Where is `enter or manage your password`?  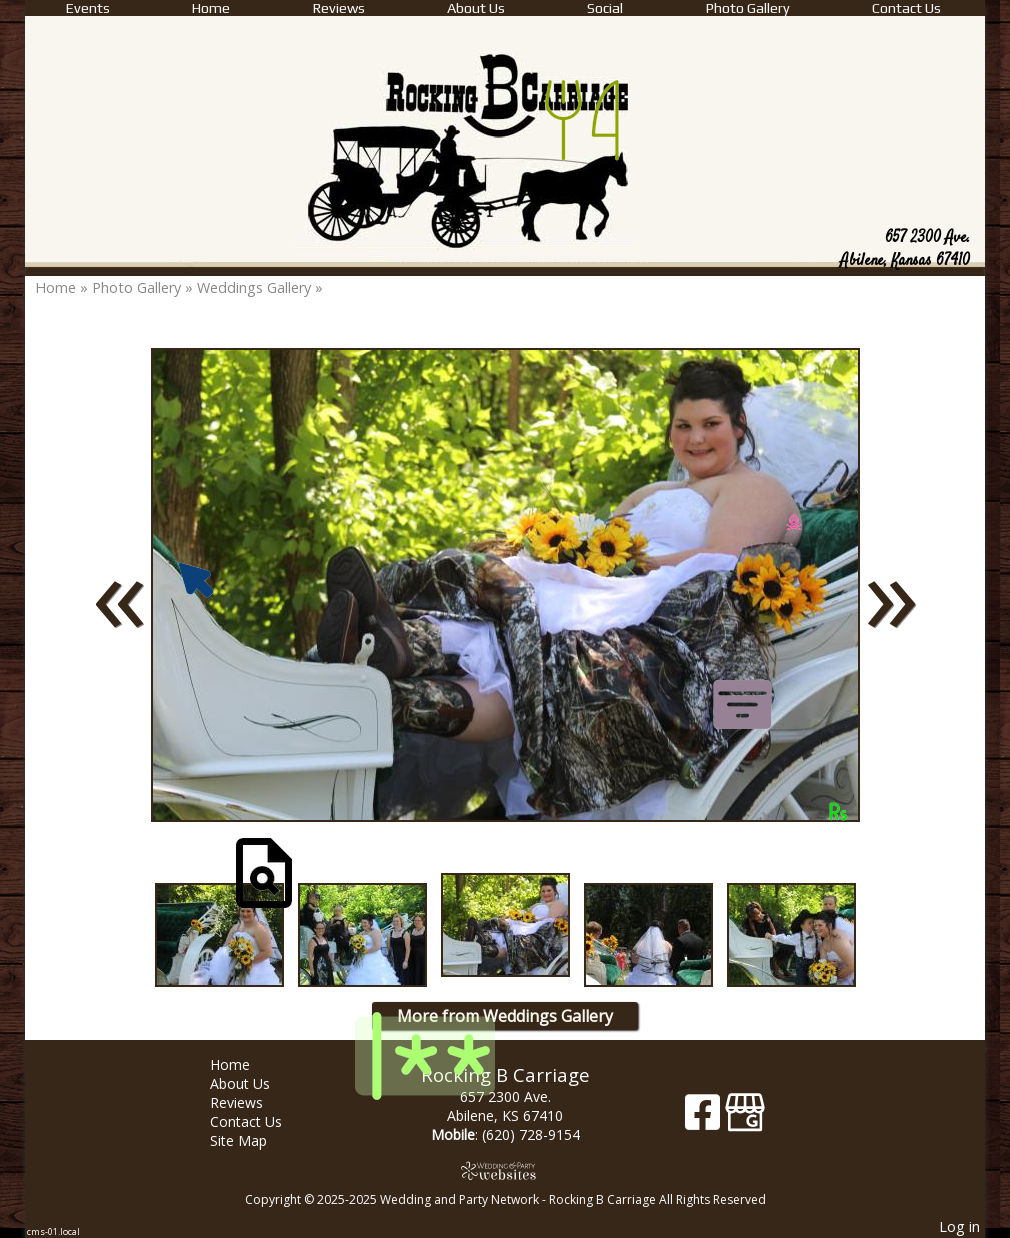 enter or manage your password is located at coordinates (425, 1056).